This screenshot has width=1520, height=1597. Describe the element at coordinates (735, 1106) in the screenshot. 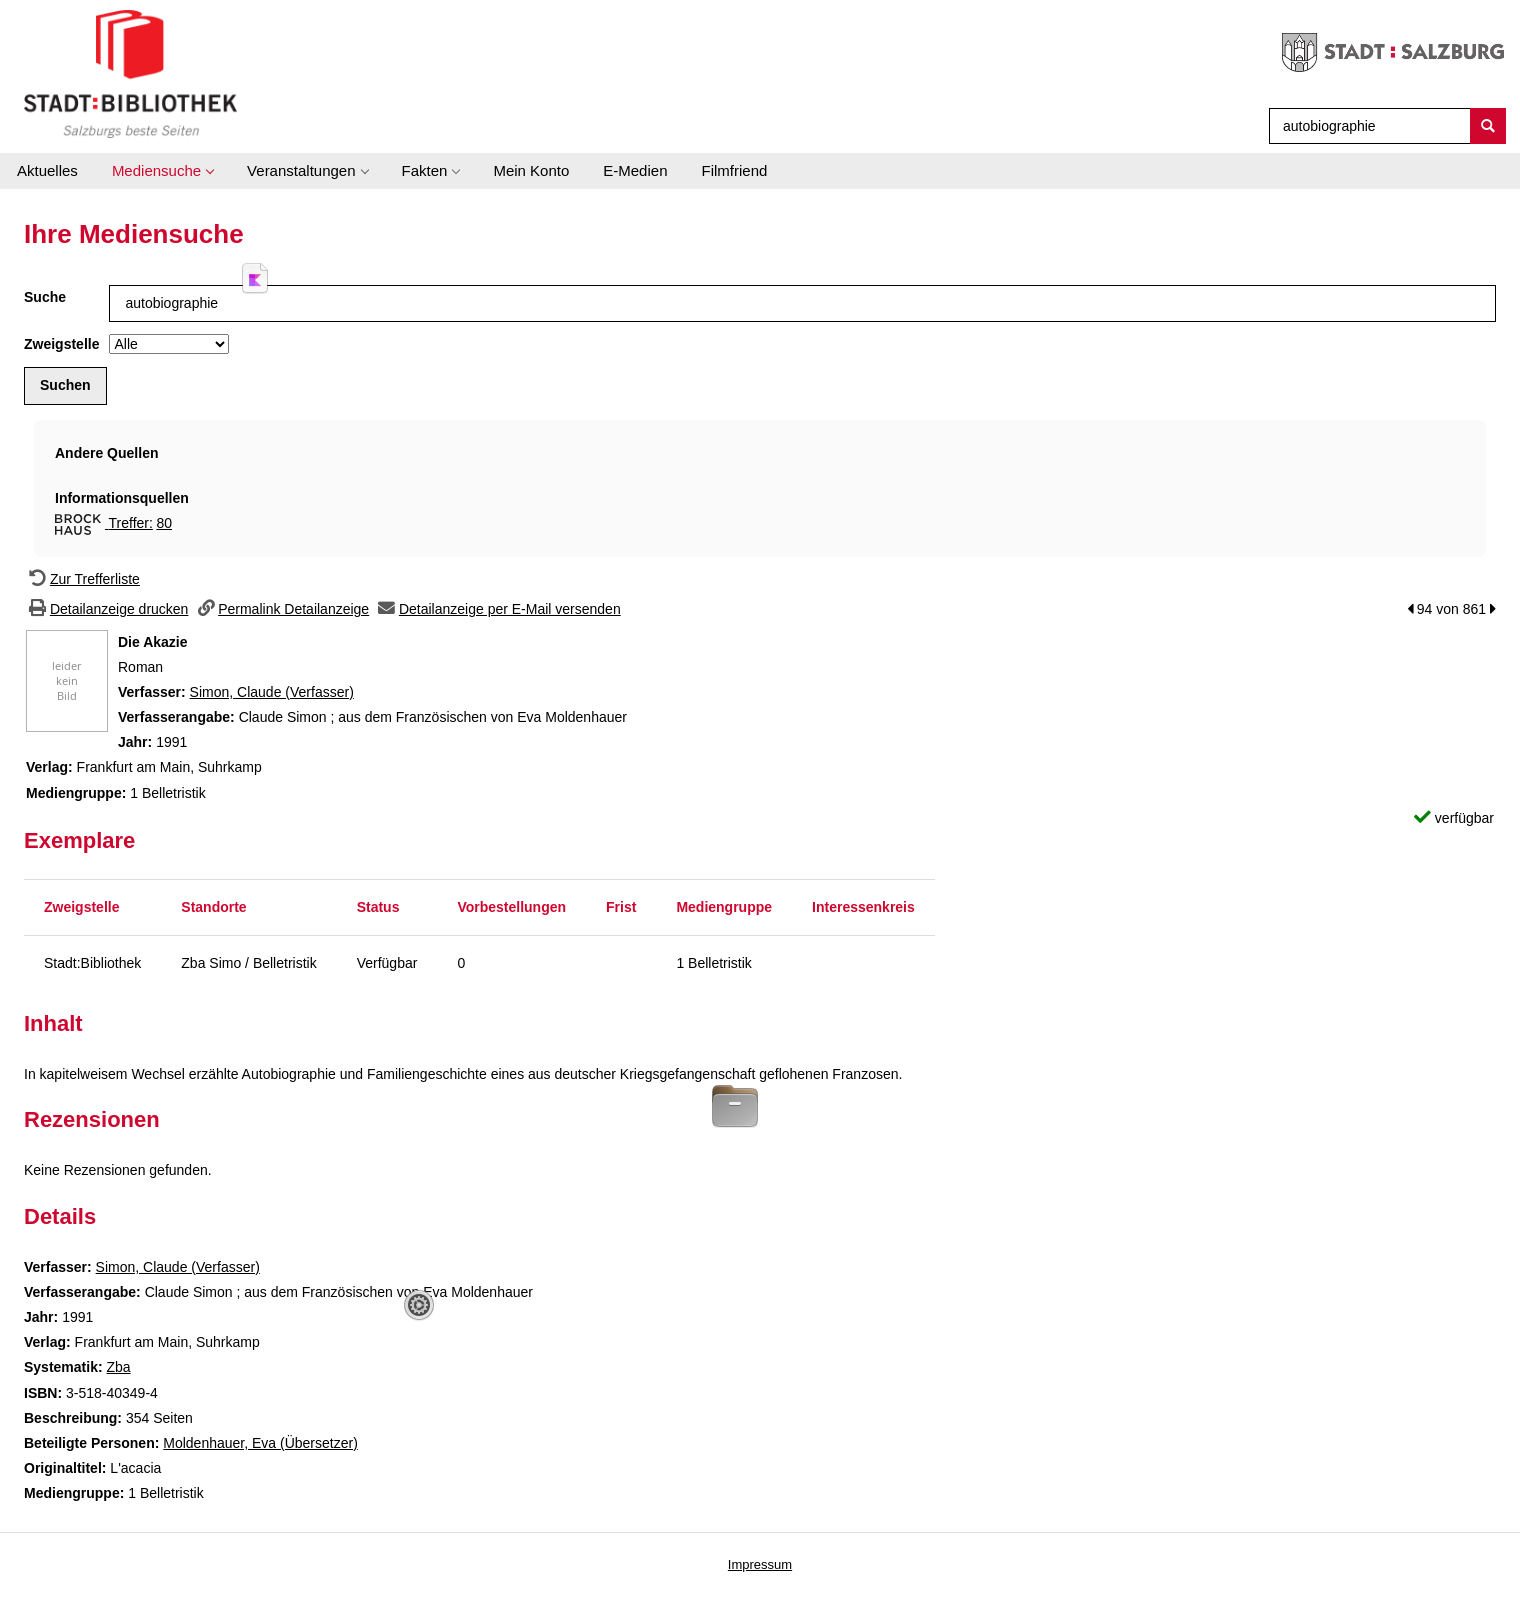

I see `open file manager application` at that location.